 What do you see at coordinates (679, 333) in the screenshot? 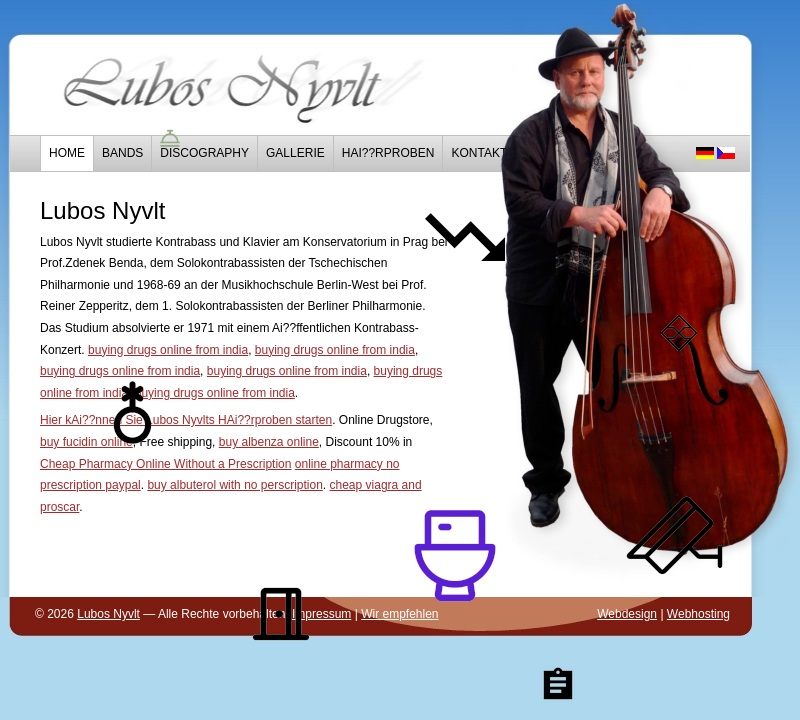
I see `access pix instant payment services` at bounding box center [679, 333].